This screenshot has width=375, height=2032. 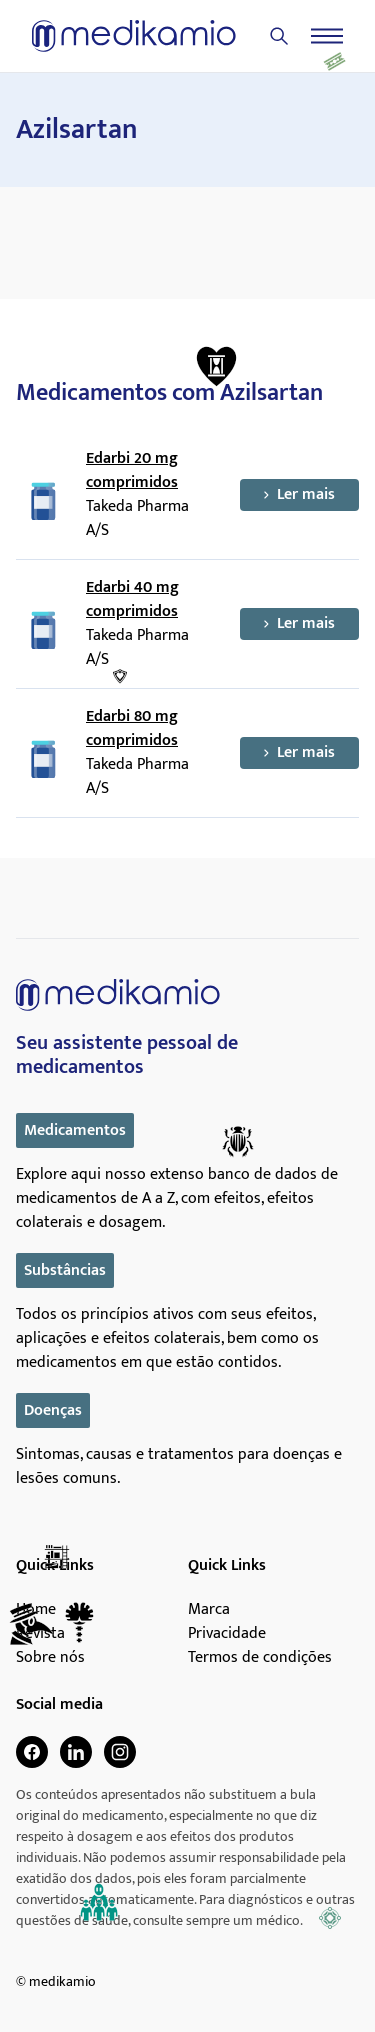 What do you see at coordinates (57, 1556) in the screenshot?
I see `access warehouse inventory management` at bounding box center [57, 1556].